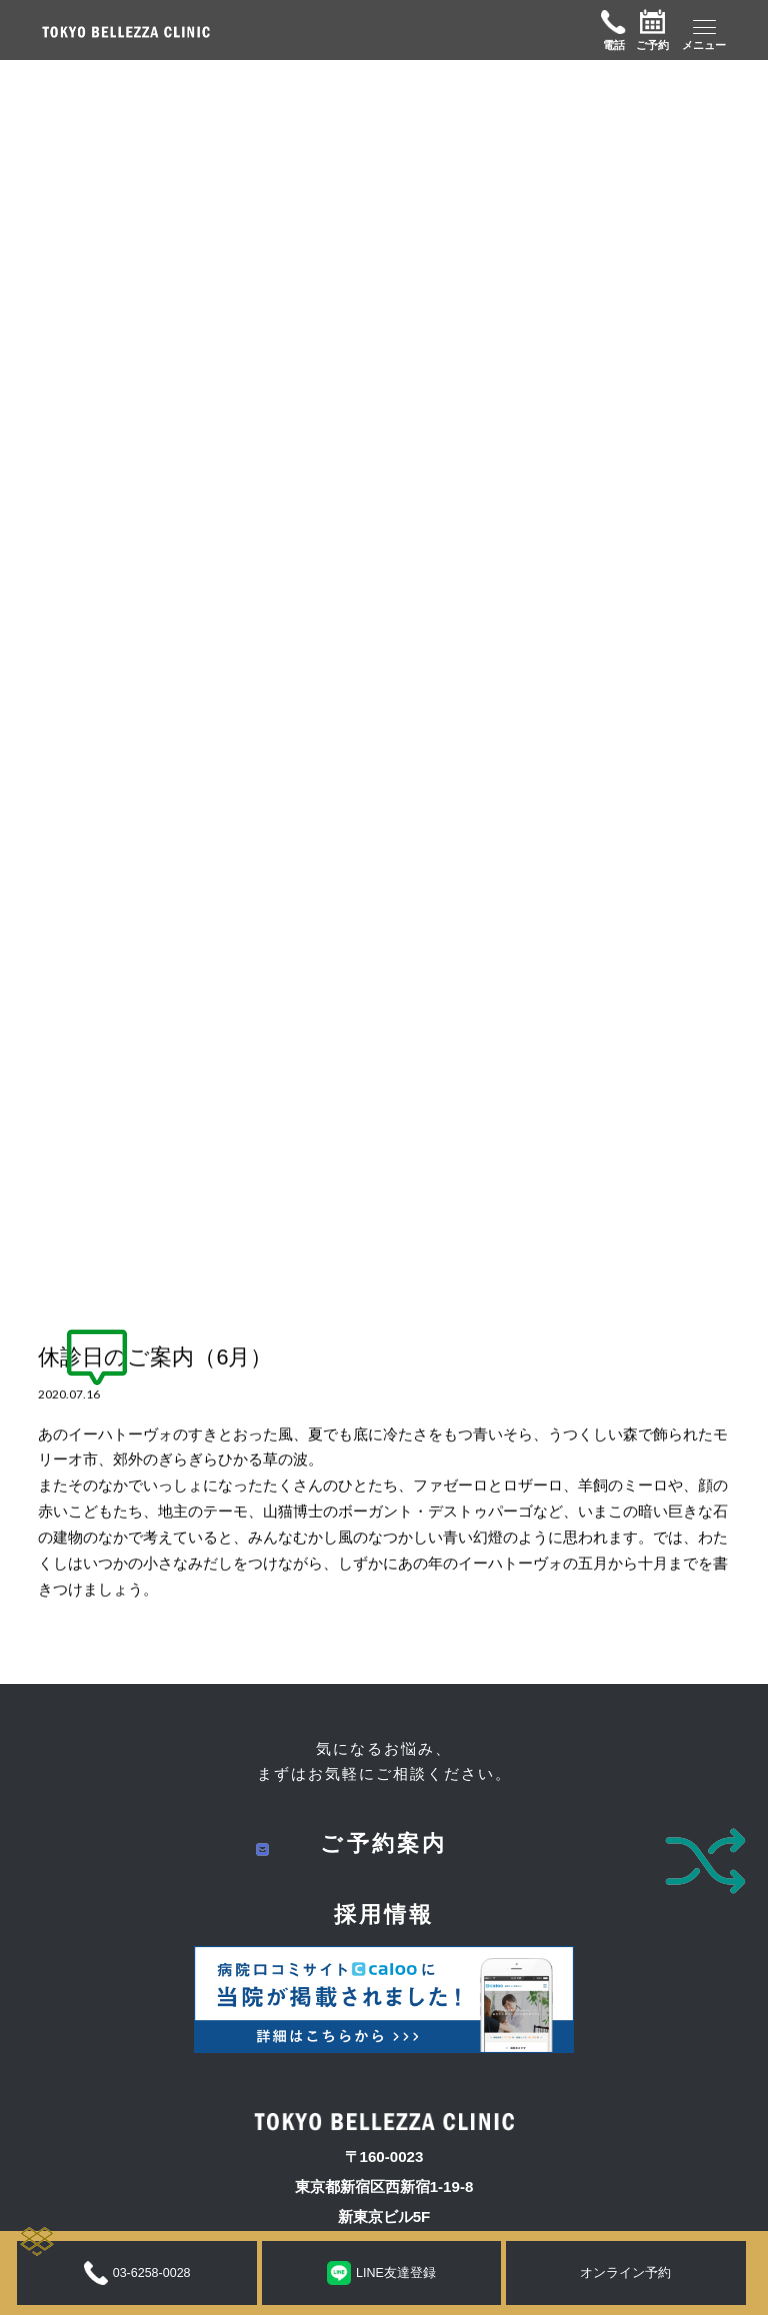 The image size is (768, 2315). What do you see at coordinates (704, 1861) in the screenshot?
I see `shuffle playlist or queue` at bounding box center [704, 1861].